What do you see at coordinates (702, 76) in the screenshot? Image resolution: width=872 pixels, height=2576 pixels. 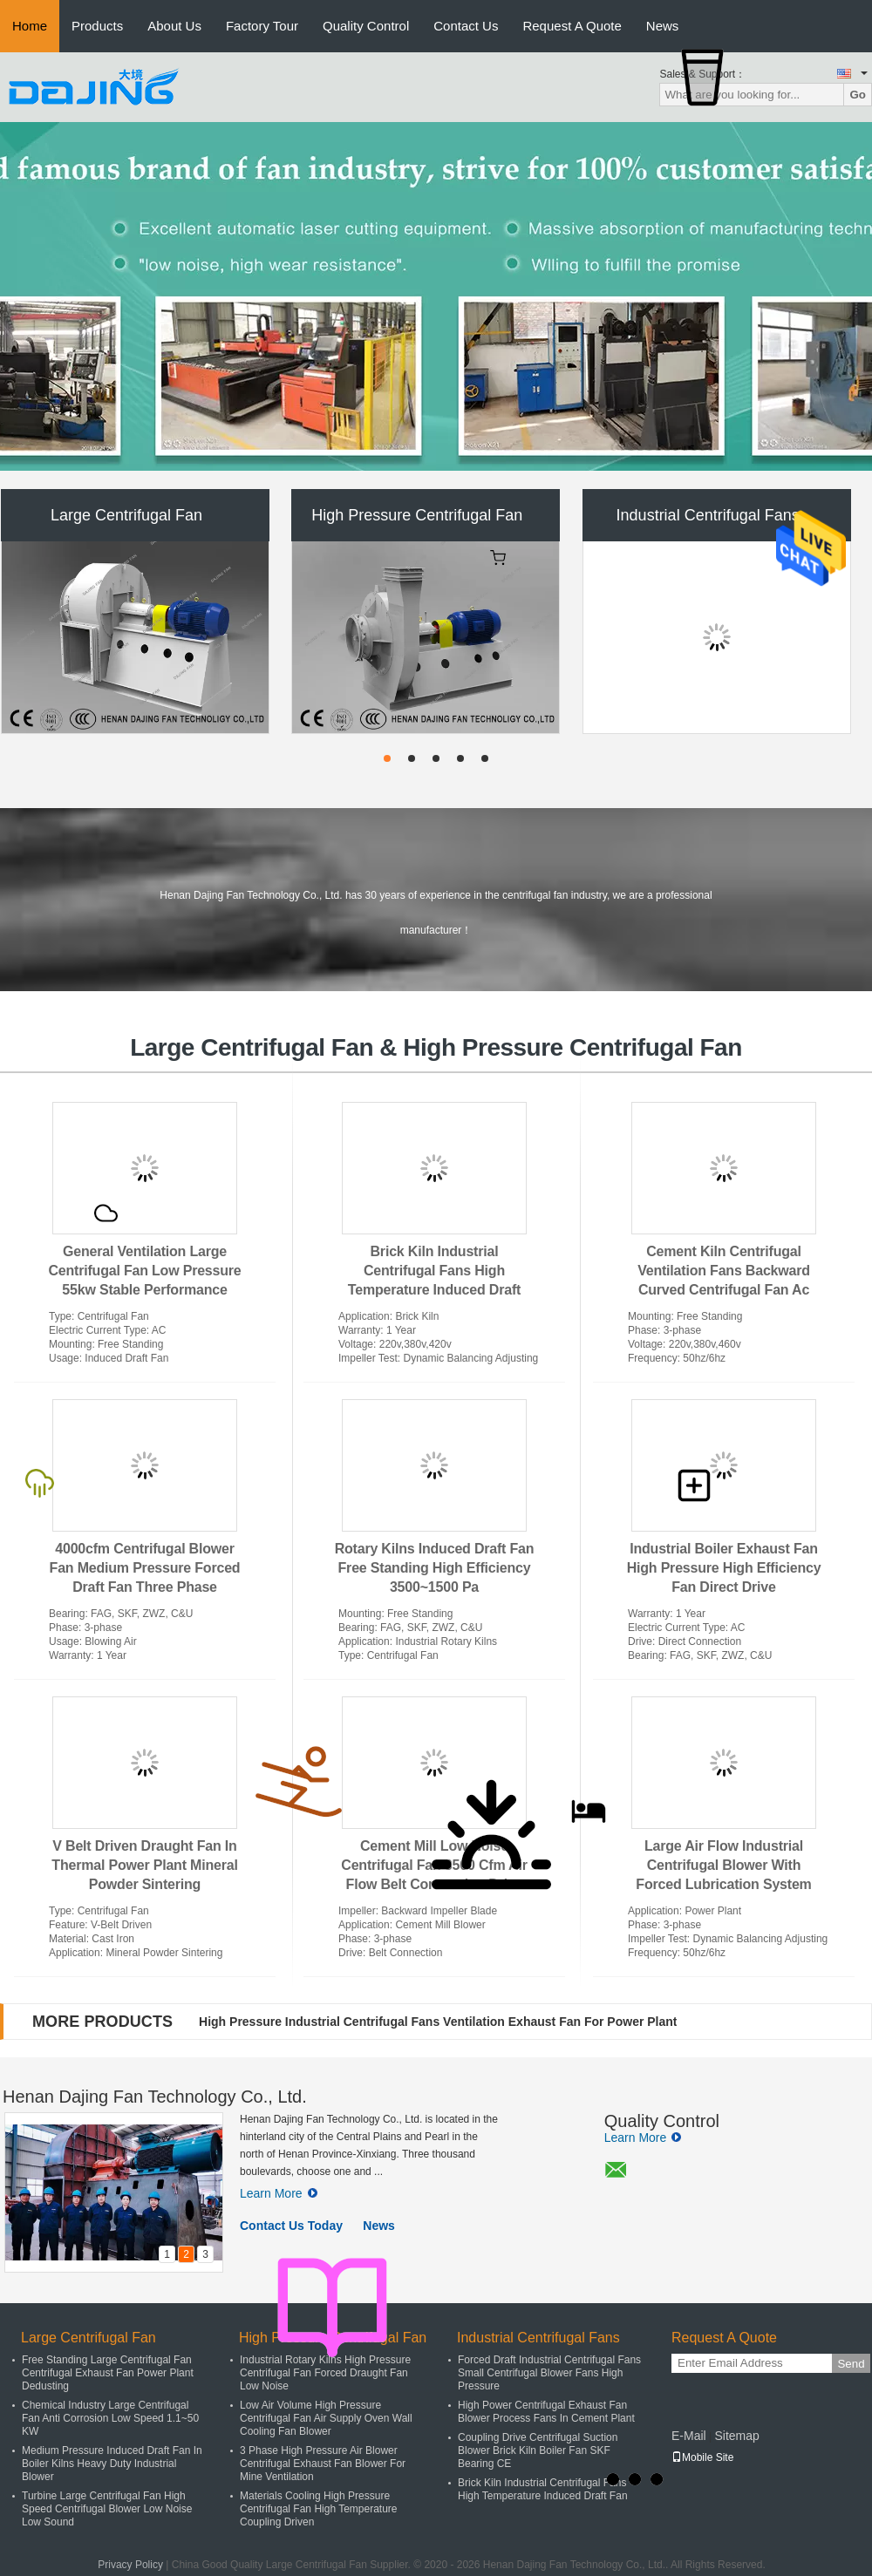 I see `view nearby bars or pubs` at bounding box center [702, 76].